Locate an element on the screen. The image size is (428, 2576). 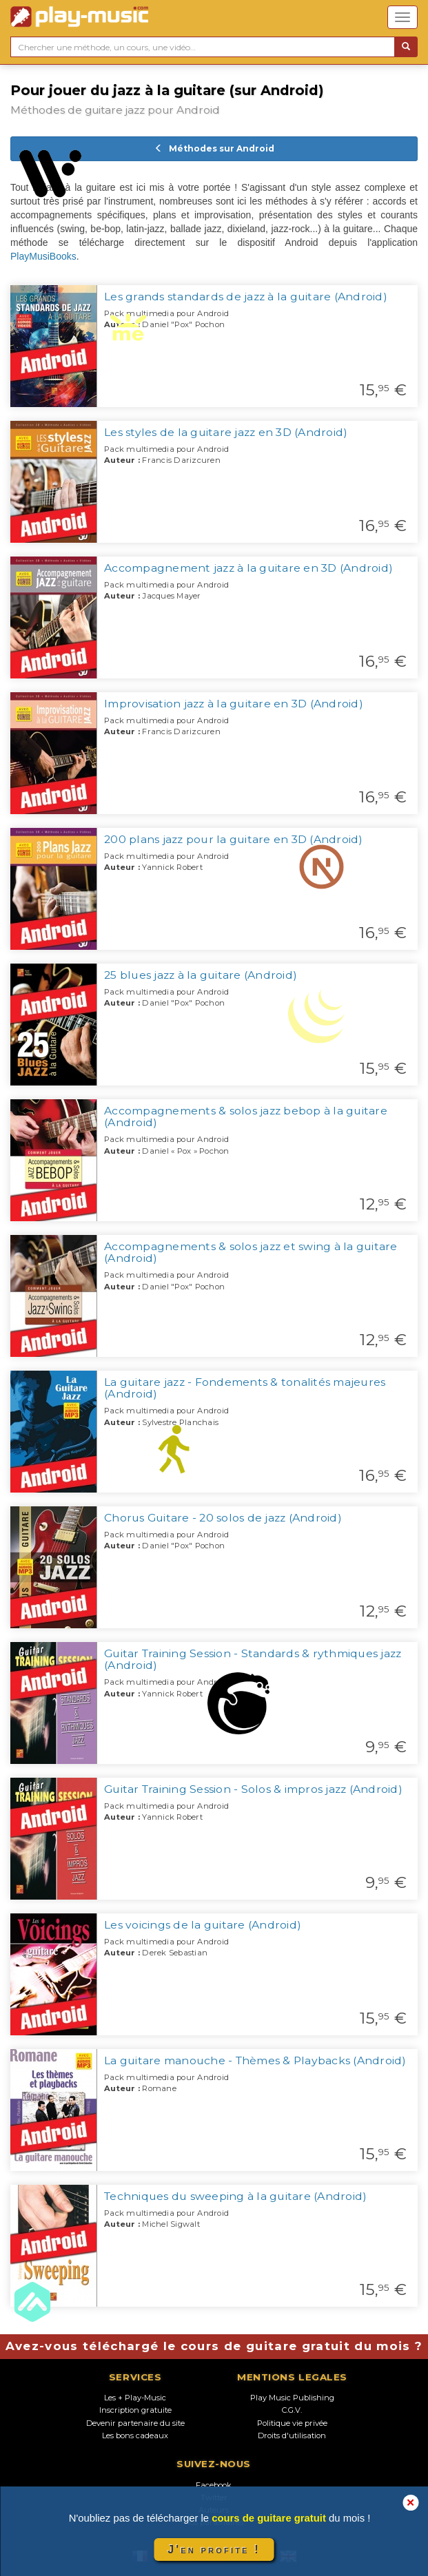
open Wear OS companion app is located at coordinates (50, 174).